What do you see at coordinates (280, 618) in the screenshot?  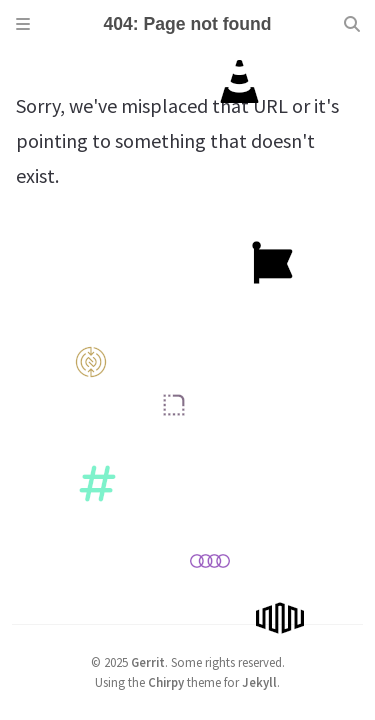 I see `equinix metal logo` at bounding box center [280, 618].